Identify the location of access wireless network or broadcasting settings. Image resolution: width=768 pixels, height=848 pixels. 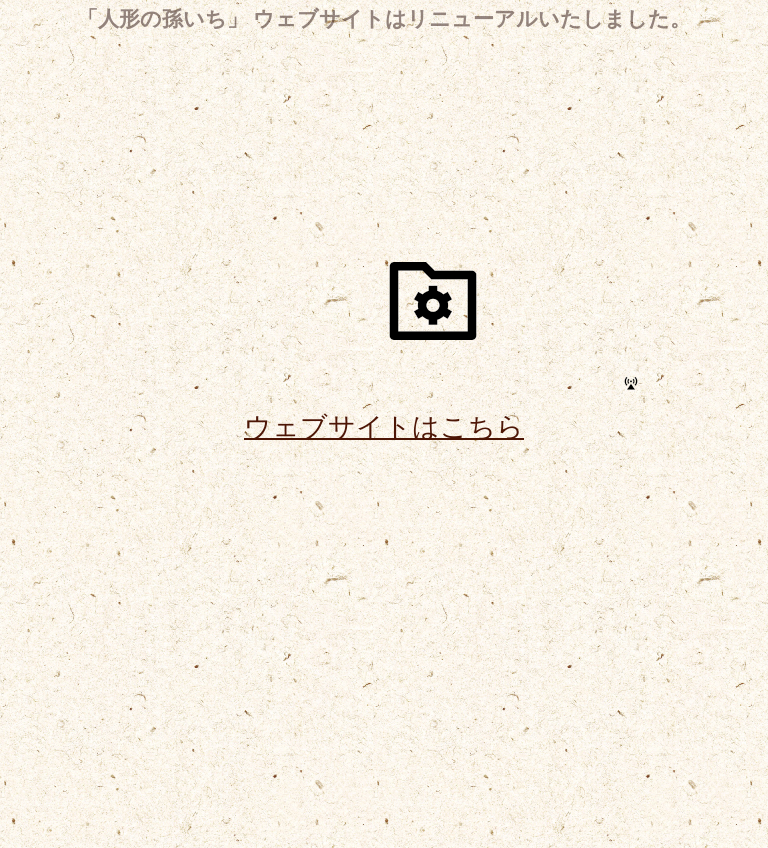
(631, 383).